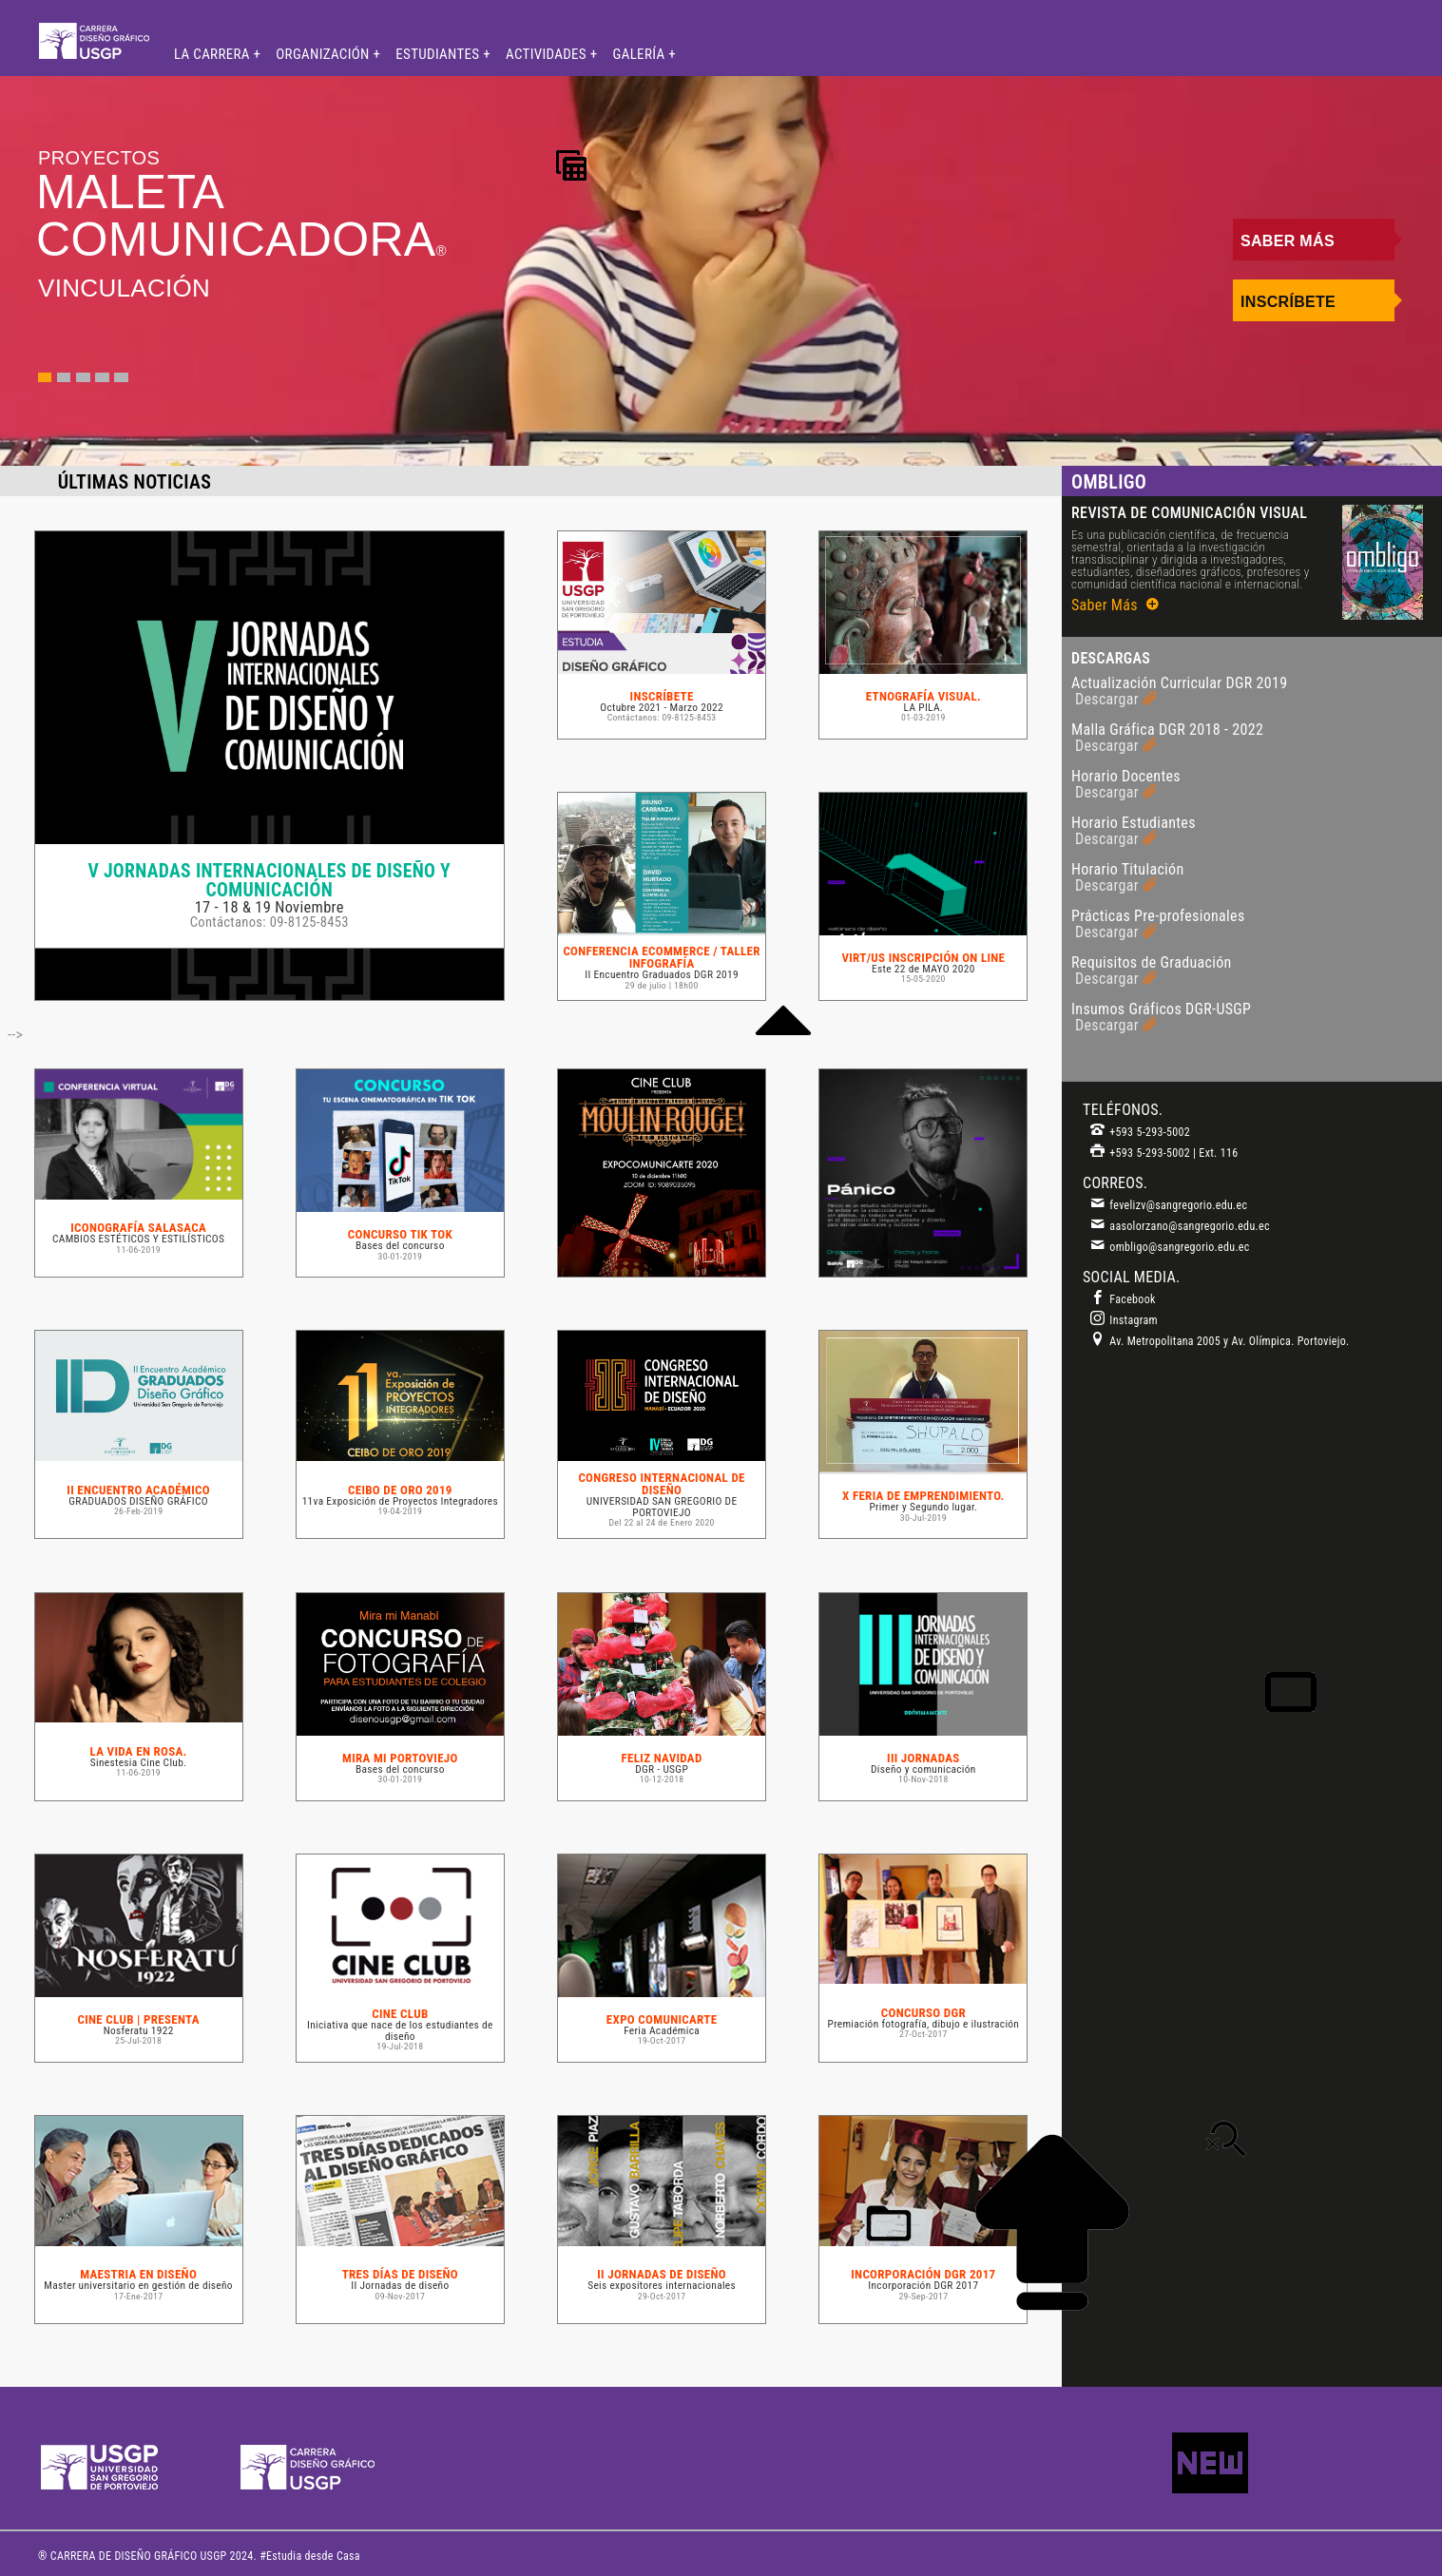 The width and height of the screenshot is (1442, 2576). I want to click on upload a file or document, so click(1052, 2220).